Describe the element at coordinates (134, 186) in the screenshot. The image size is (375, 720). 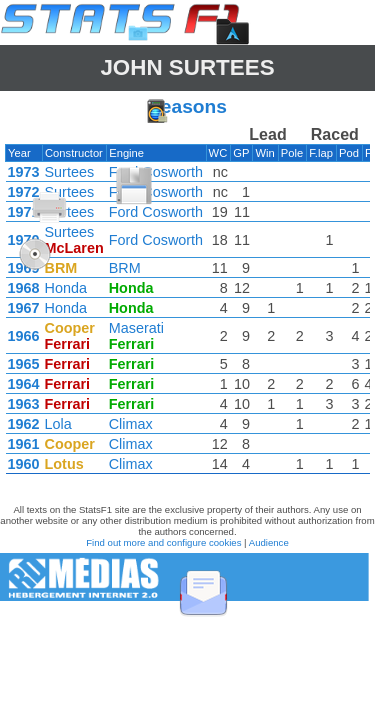
I see `magneto-optical disk drive or storage device` at that location.